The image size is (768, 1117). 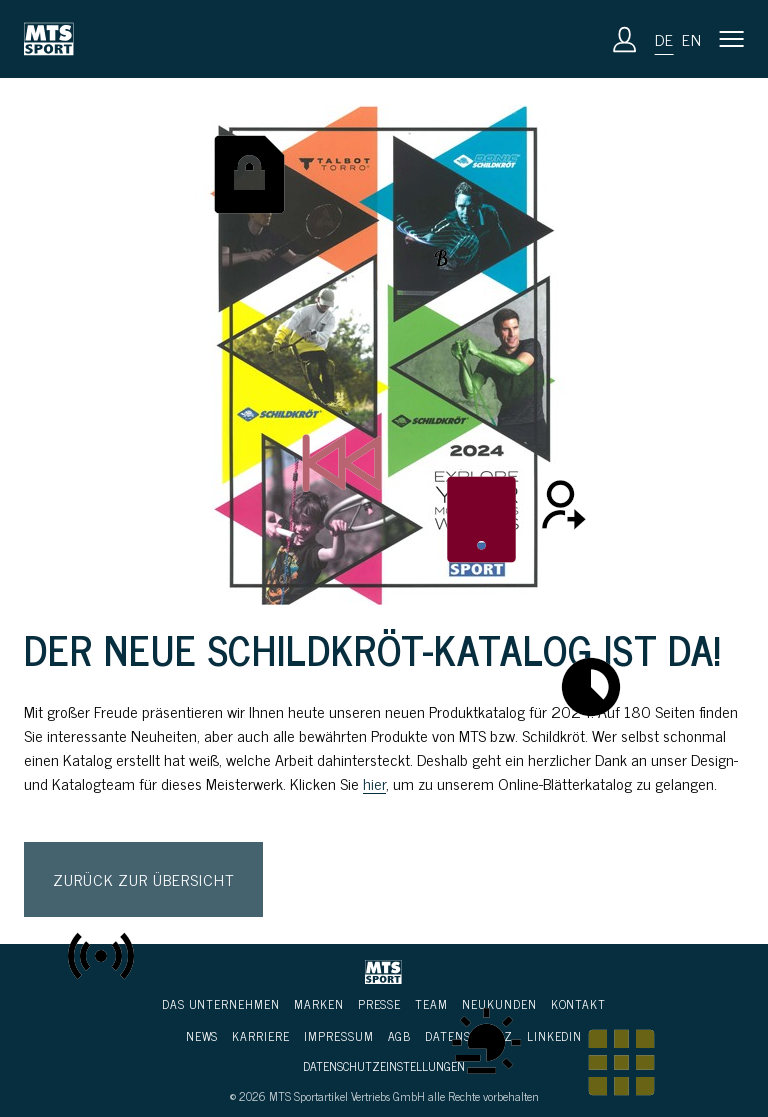 I want to click on switch to tablet view or layout, so click(x=481, y=519).